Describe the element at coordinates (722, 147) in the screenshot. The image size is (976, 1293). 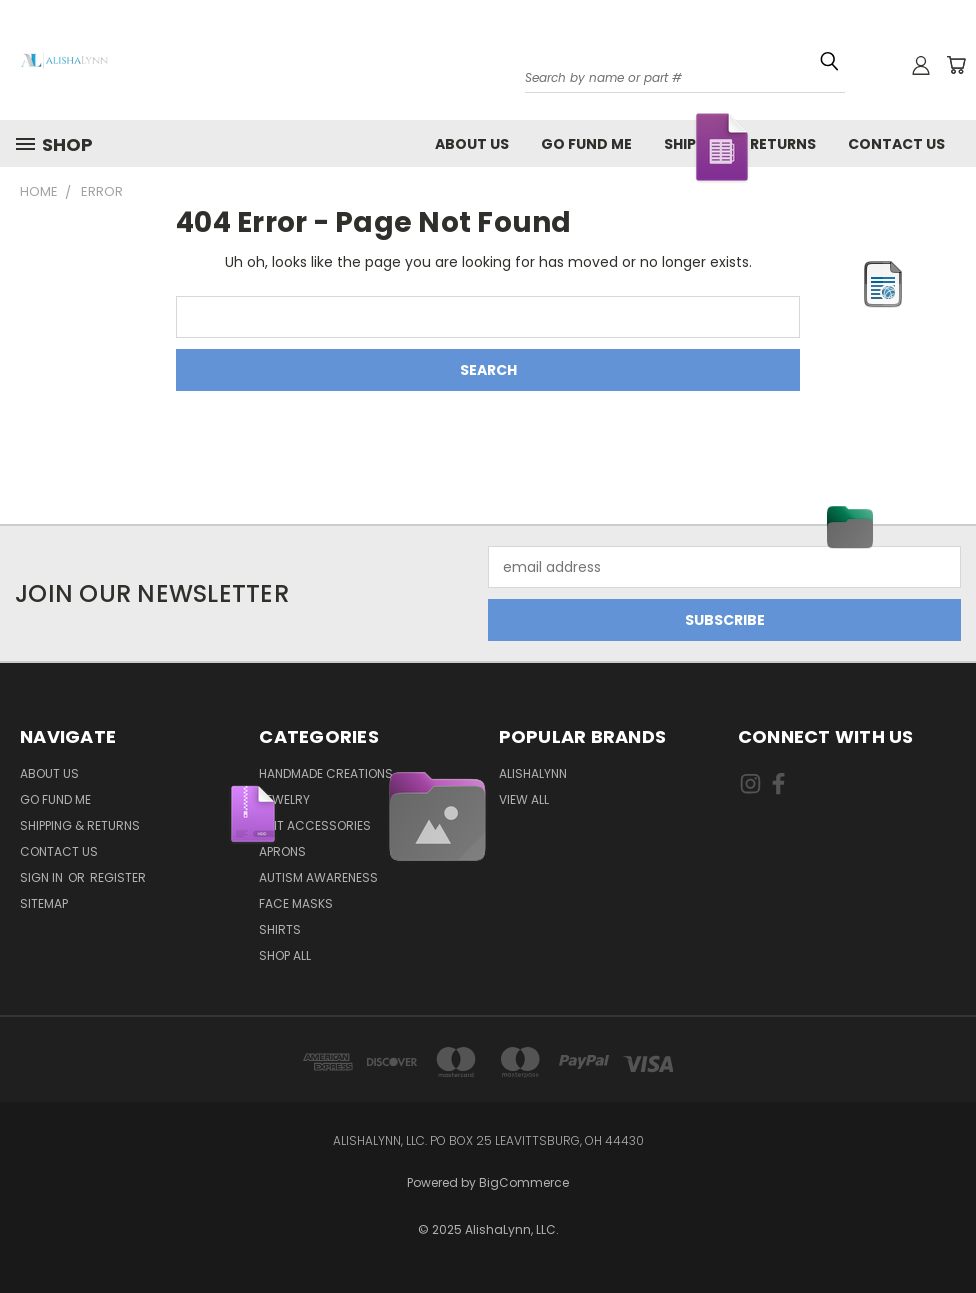
I see `open a Microsoft OneNote file` at that location.